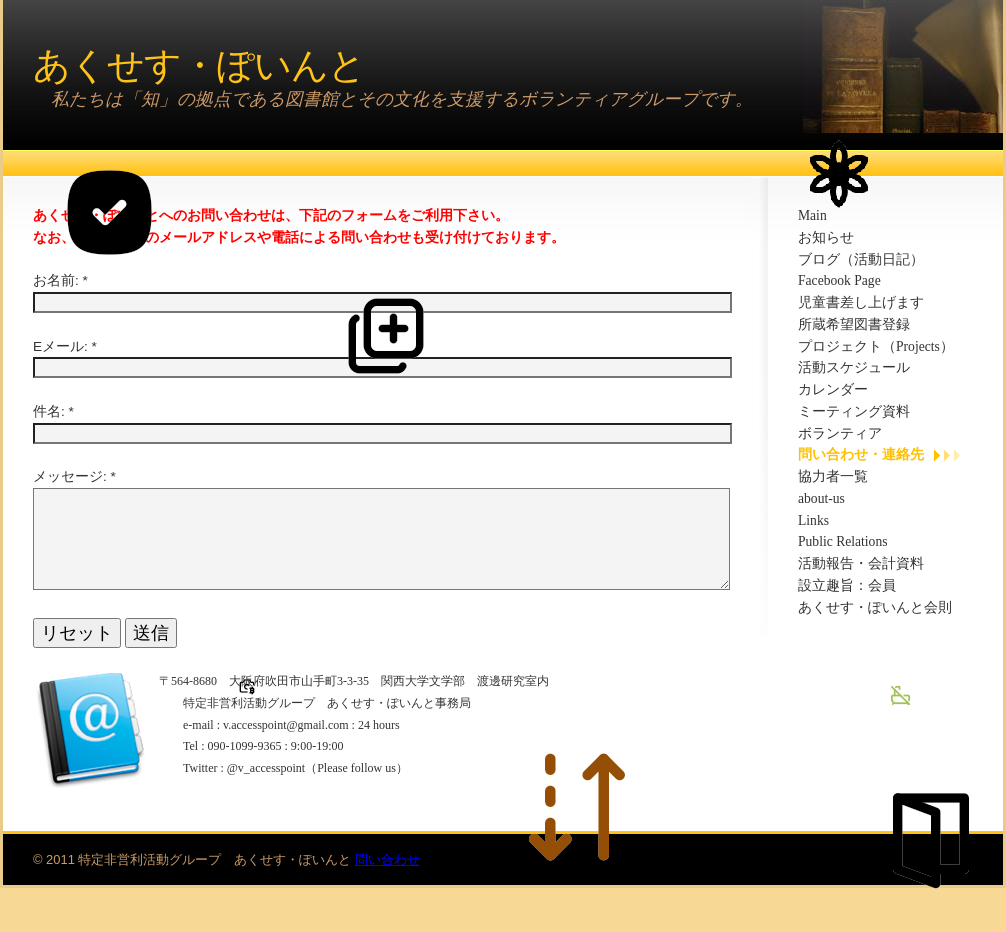  What do you see at coordinates (900, 695) in the screenshot?
I see `indicates bathtub or bath feature is unavailable` at bounding box center [900, 695].